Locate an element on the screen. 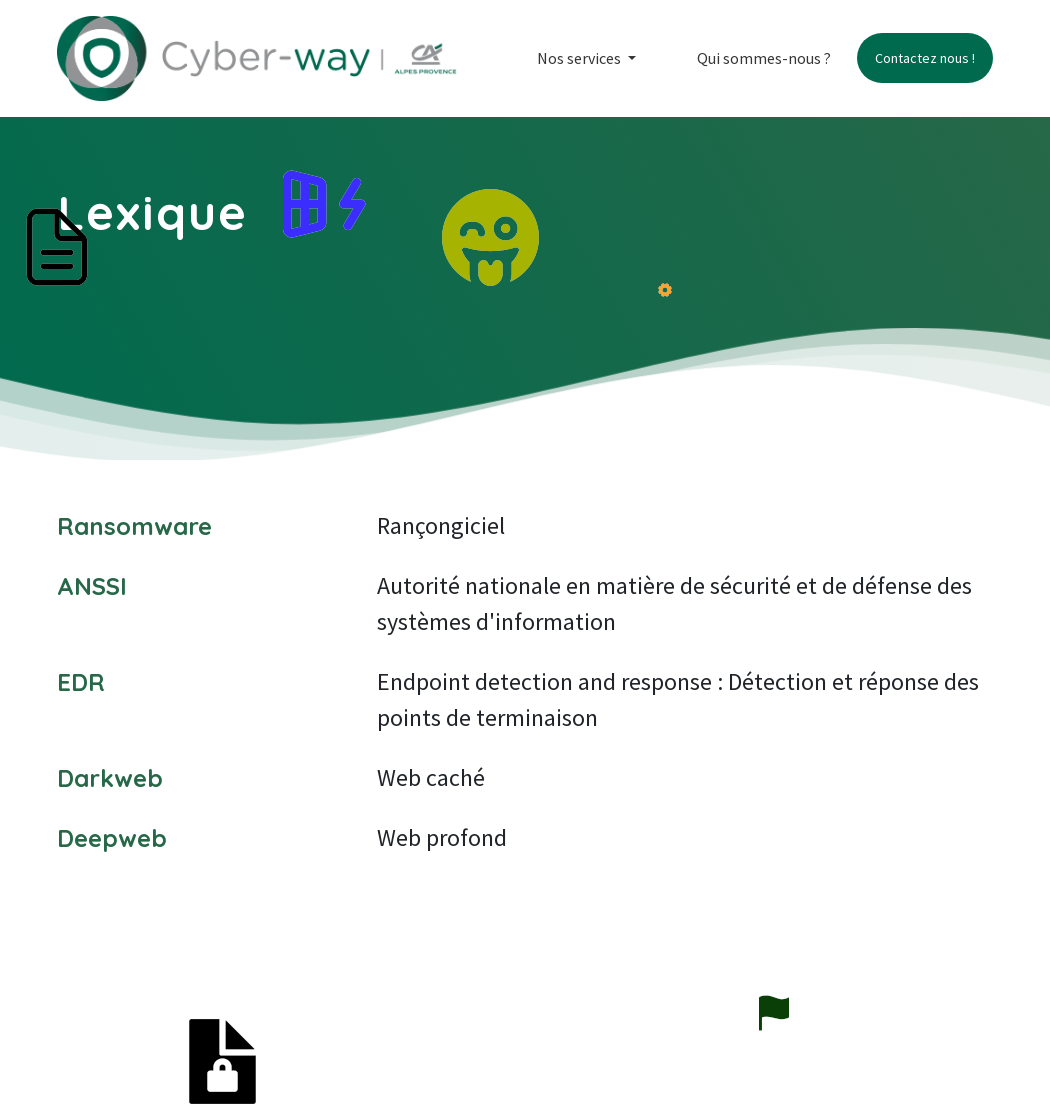  open settings is located at coordinates (665, 290).